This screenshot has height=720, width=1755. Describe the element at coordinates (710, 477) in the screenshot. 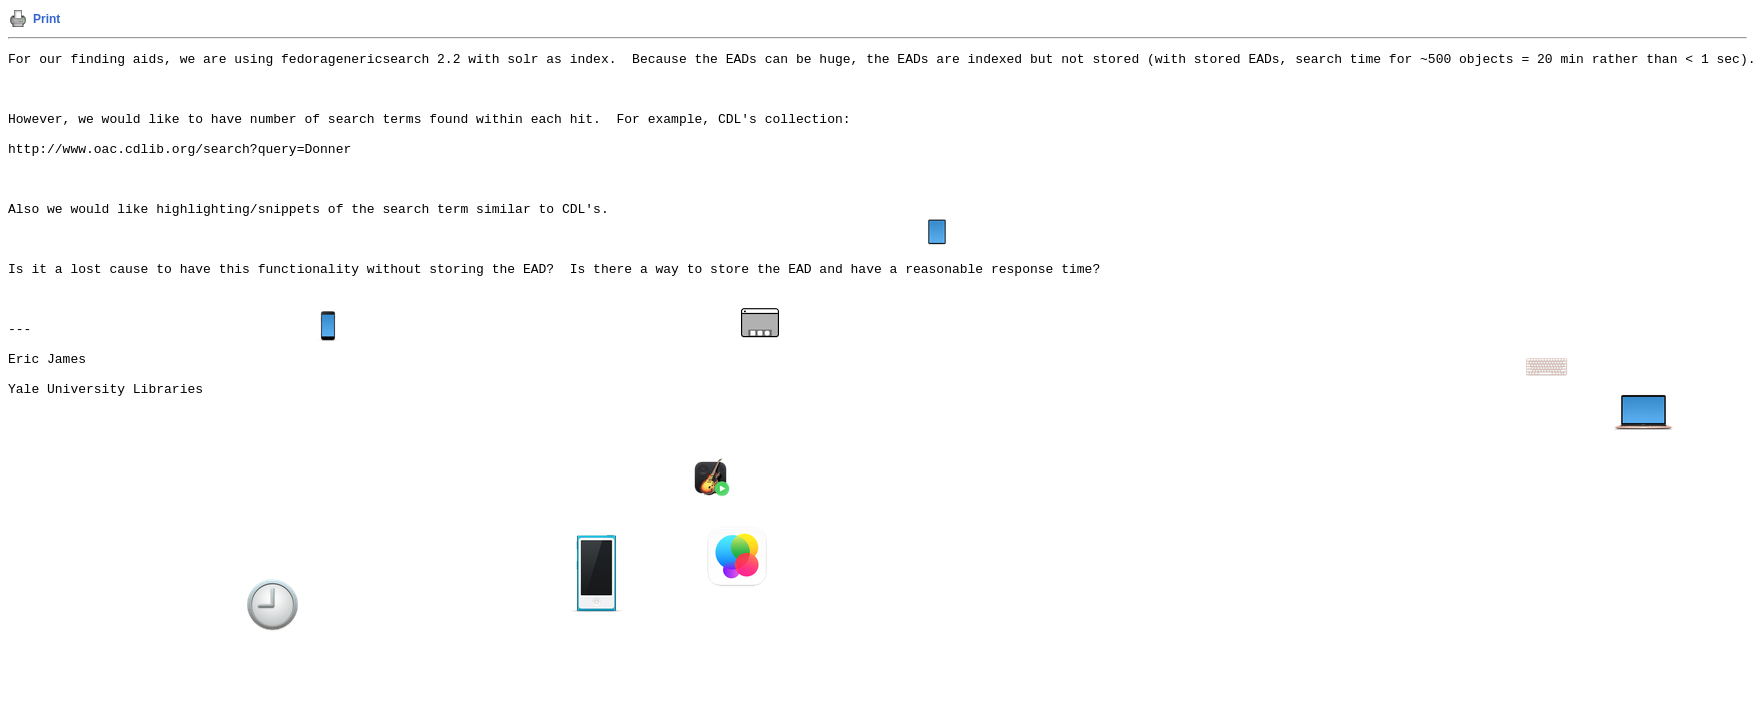

I see `play audio in GarageBand` at that location.